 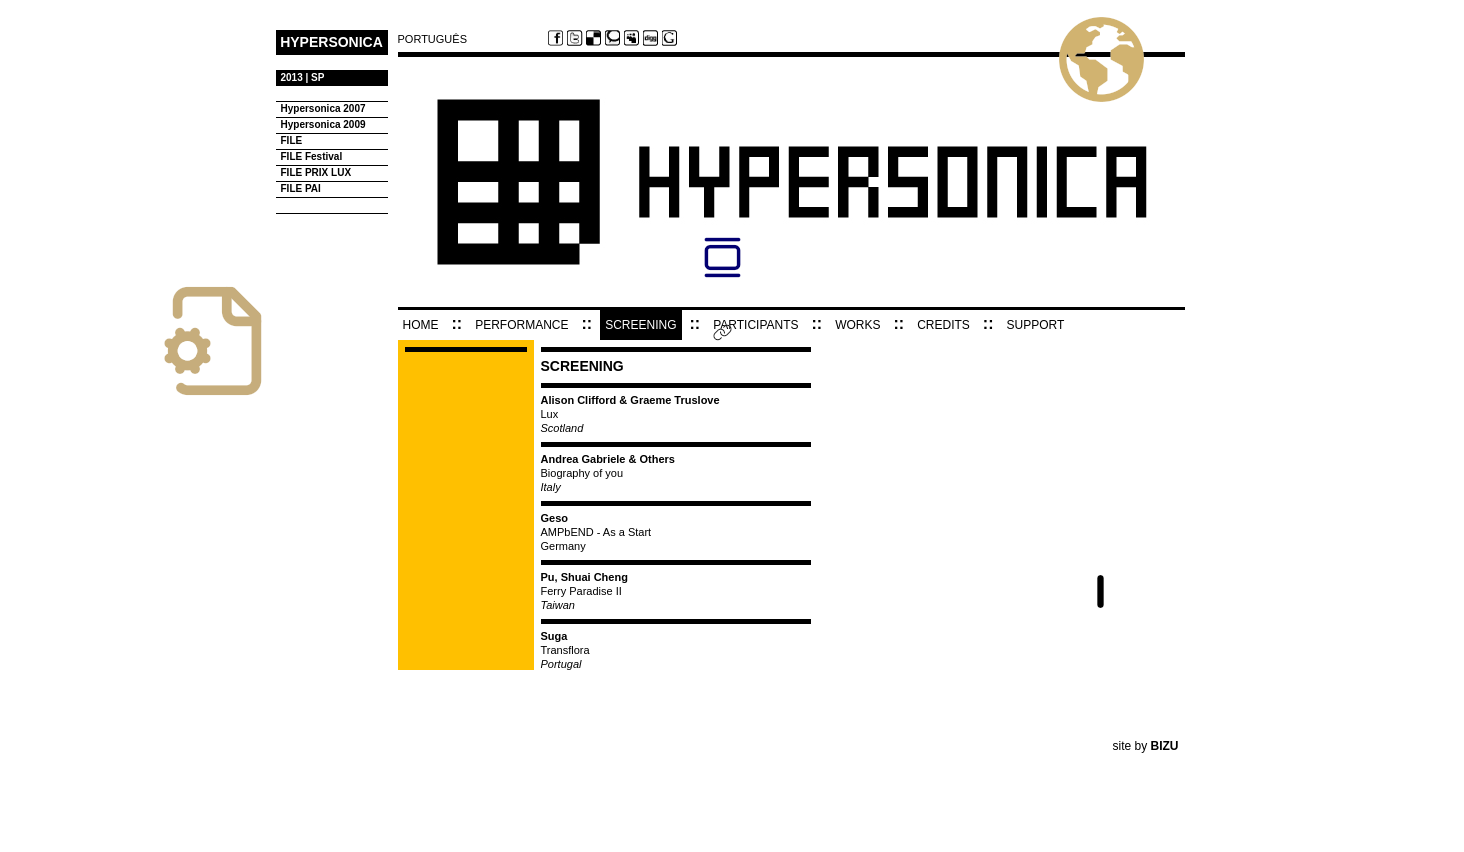 What do you see at coordinates (722, 257) in the screenshot?
I see `view images in a vertical gallery layout` at bounding box center [722, 257].